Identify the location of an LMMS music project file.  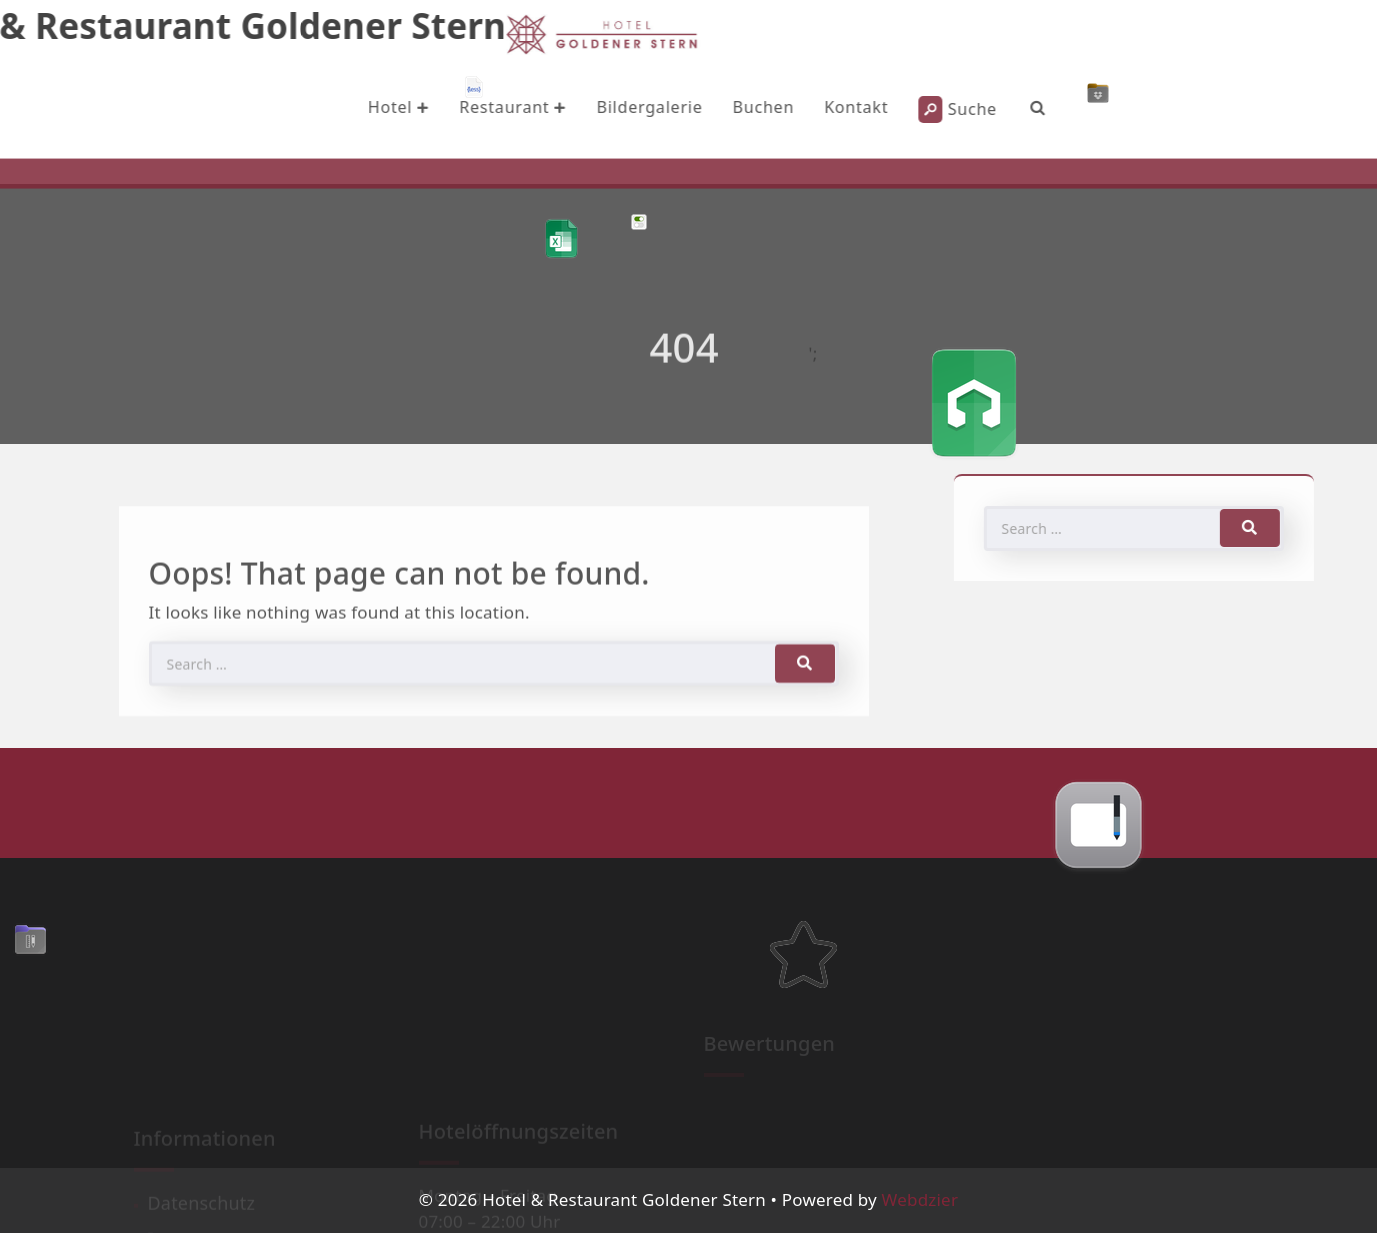
(974, 403).